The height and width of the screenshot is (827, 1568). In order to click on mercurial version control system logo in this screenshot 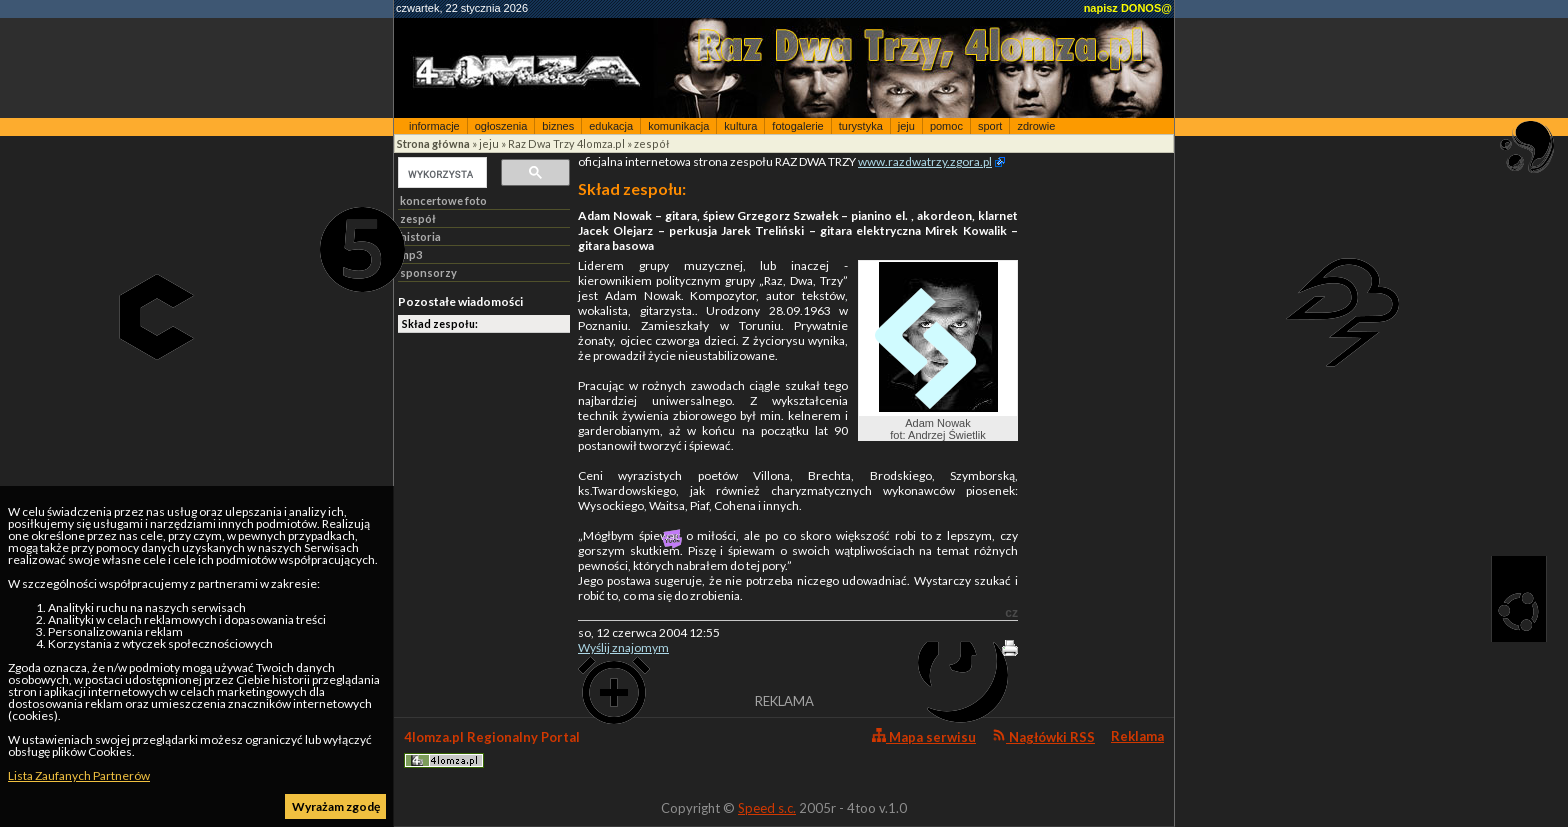, I will do `click(1527, 147)`.